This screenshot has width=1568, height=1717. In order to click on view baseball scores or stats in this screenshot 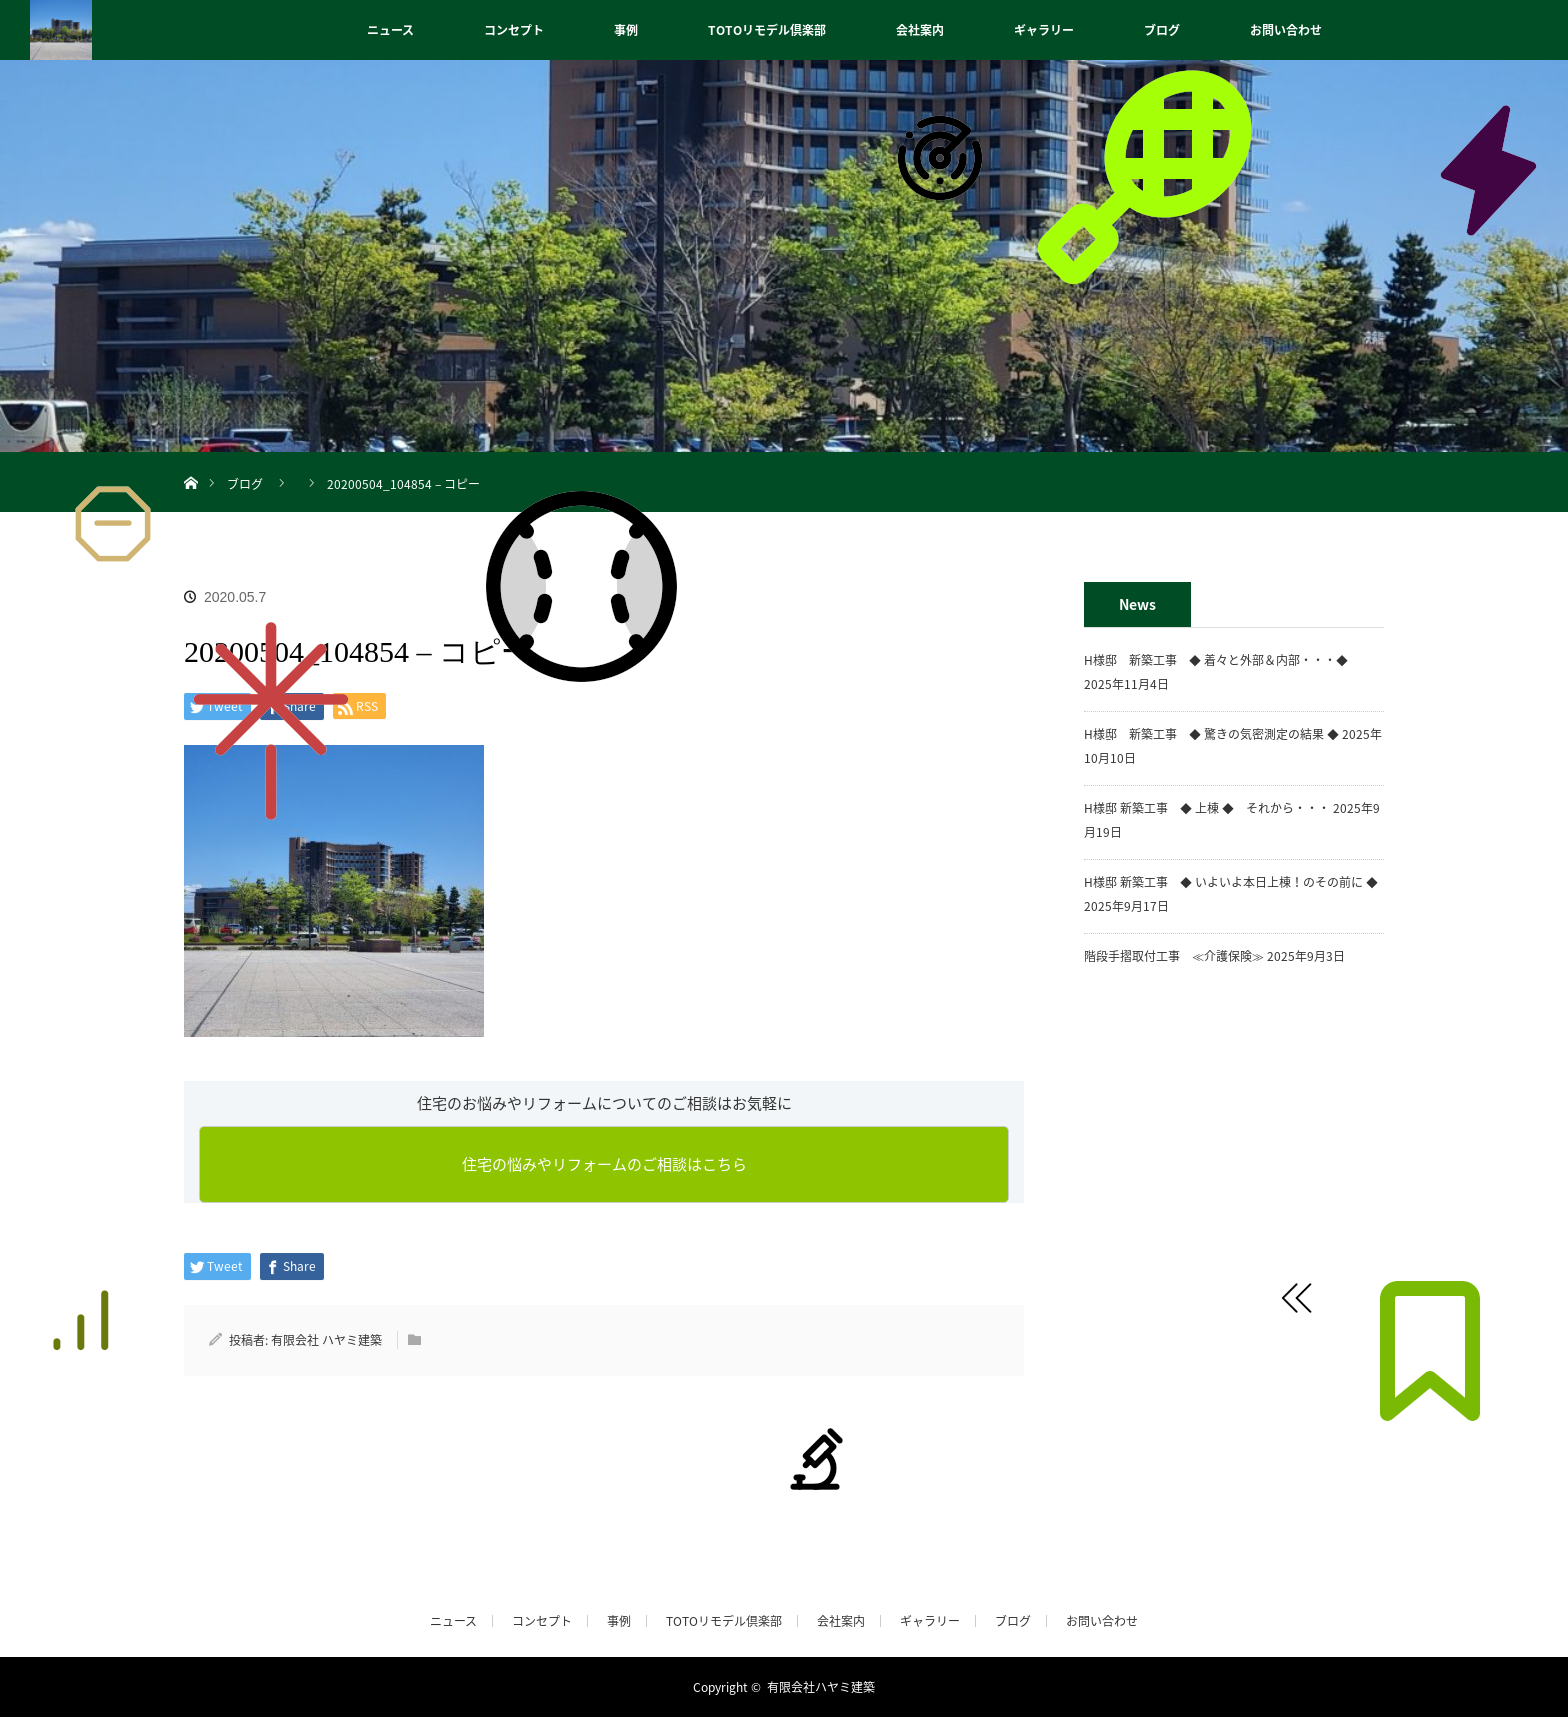, I will do `click(581, 586)`.